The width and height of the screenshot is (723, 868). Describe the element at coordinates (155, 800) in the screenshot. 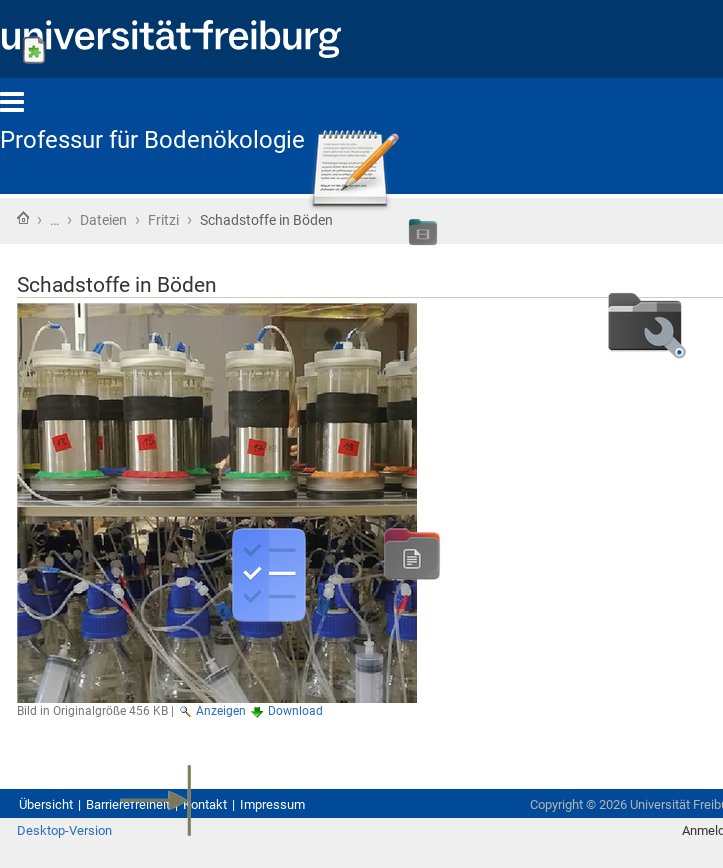

I see `go to the last item in a list or sequence` at that location.